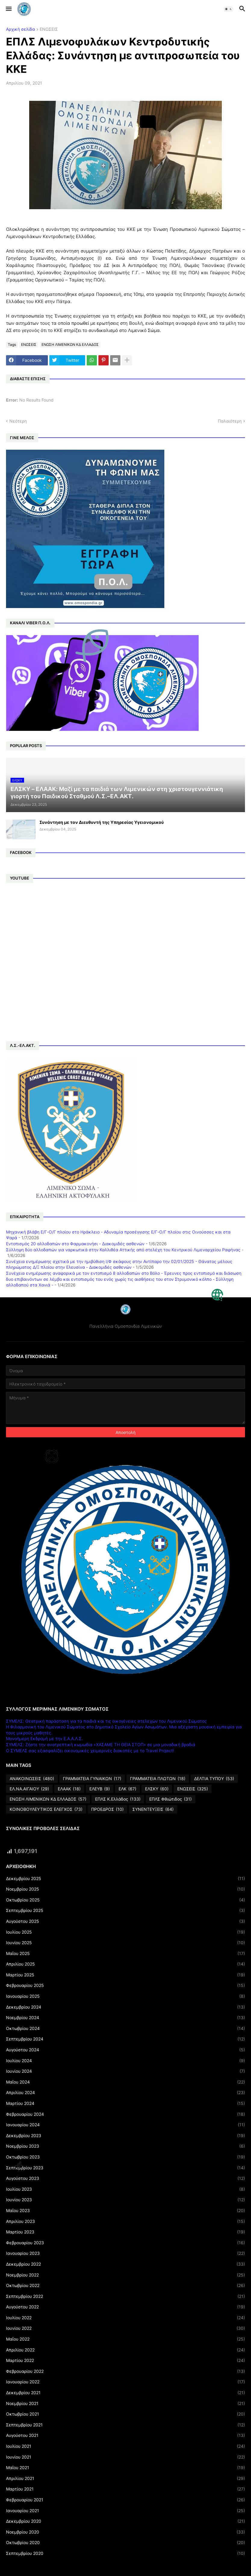 This screenshot has width=251, height=2576. I want to click on indicates a global network or internet connection issue, so click(217, 1295).